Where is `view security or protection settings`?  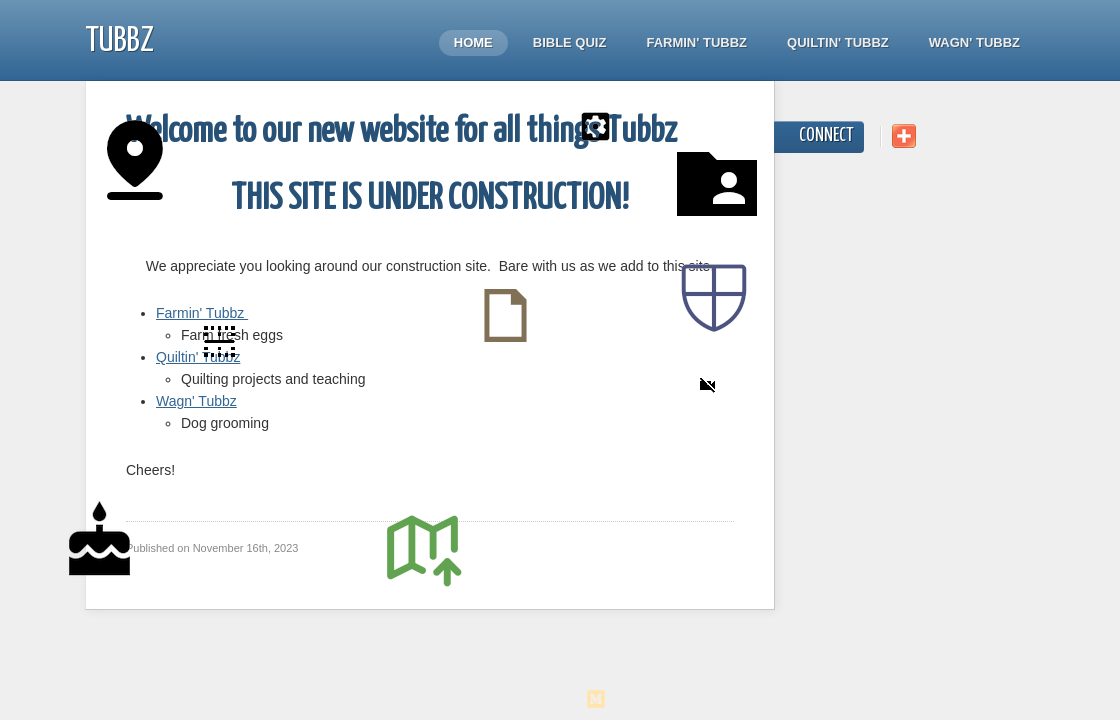 view security or protection settings is located at coordinates (714, 294).